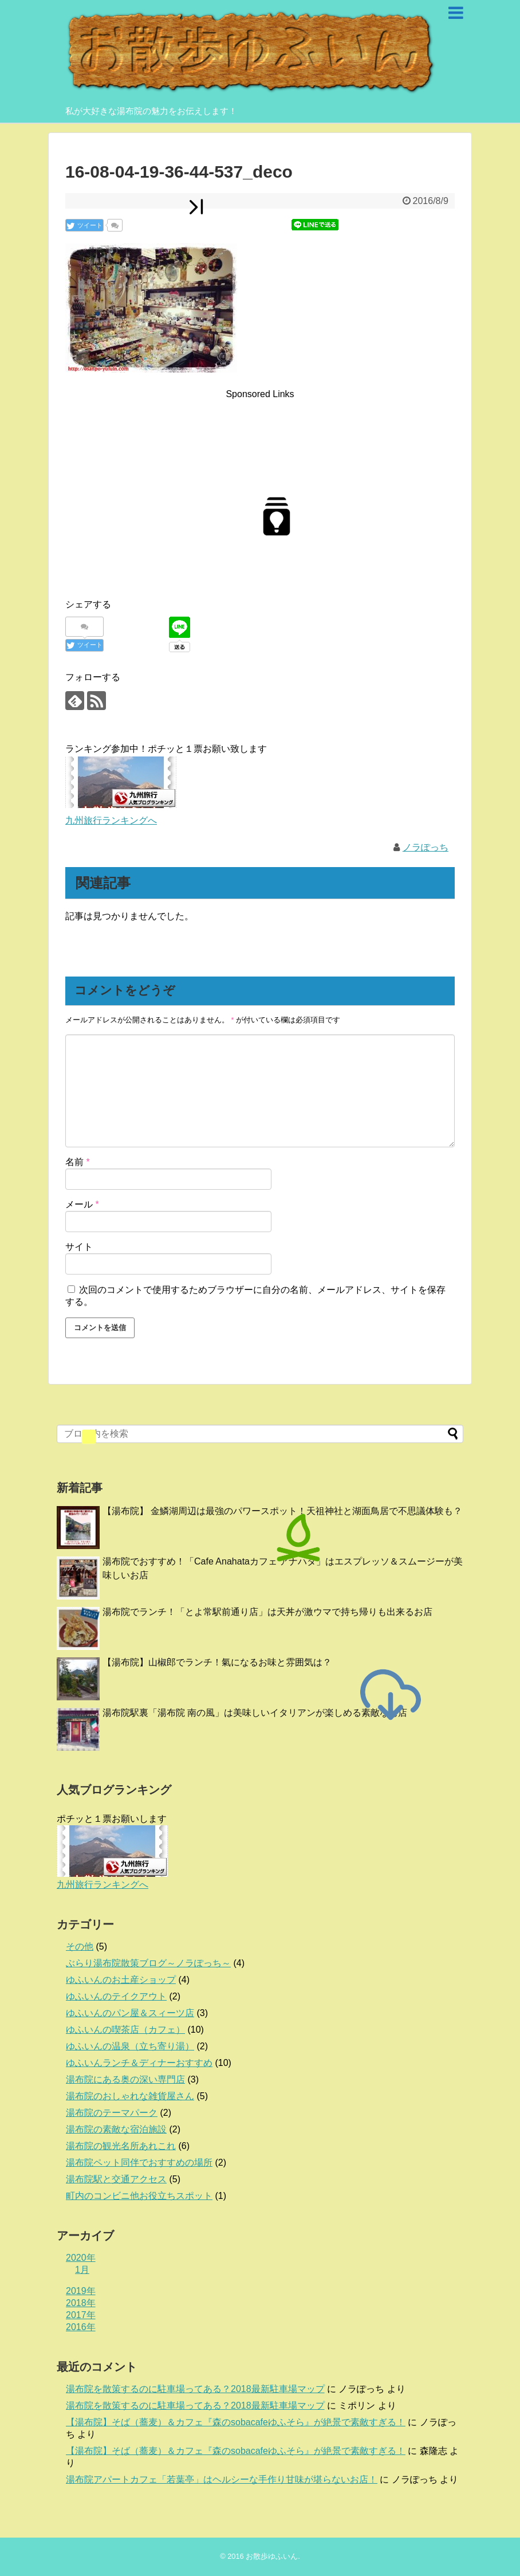 The image size is (520, 2576). What do you see at coordinates (391, 1695) in the screenshot?
I see `download file from cloud storage` at bounding box center [391, 1695].